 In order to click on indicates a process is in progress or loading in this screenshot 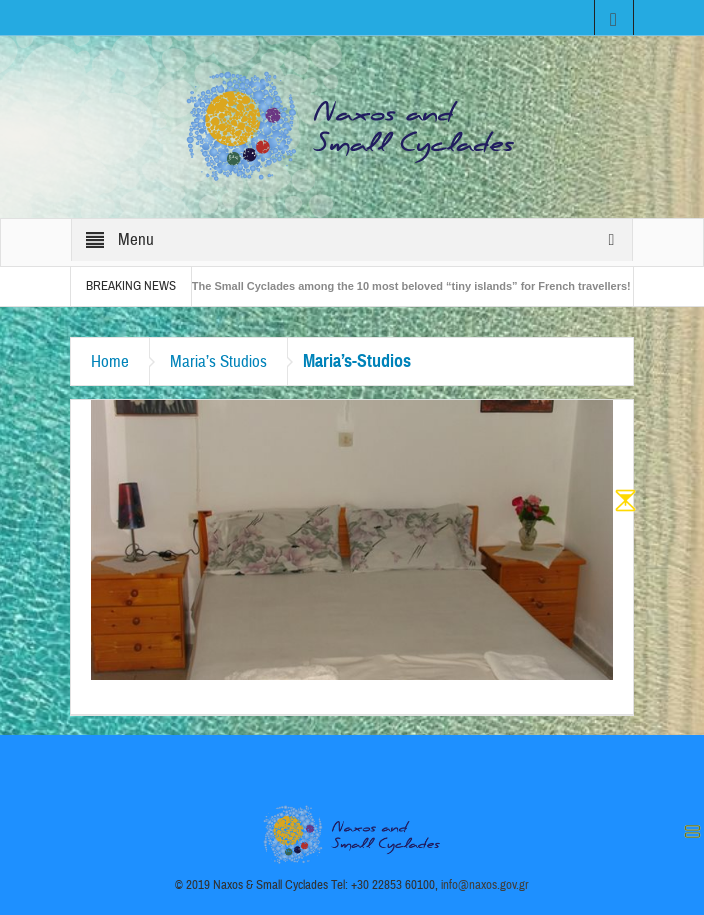, I will do `click(625, 500)`.